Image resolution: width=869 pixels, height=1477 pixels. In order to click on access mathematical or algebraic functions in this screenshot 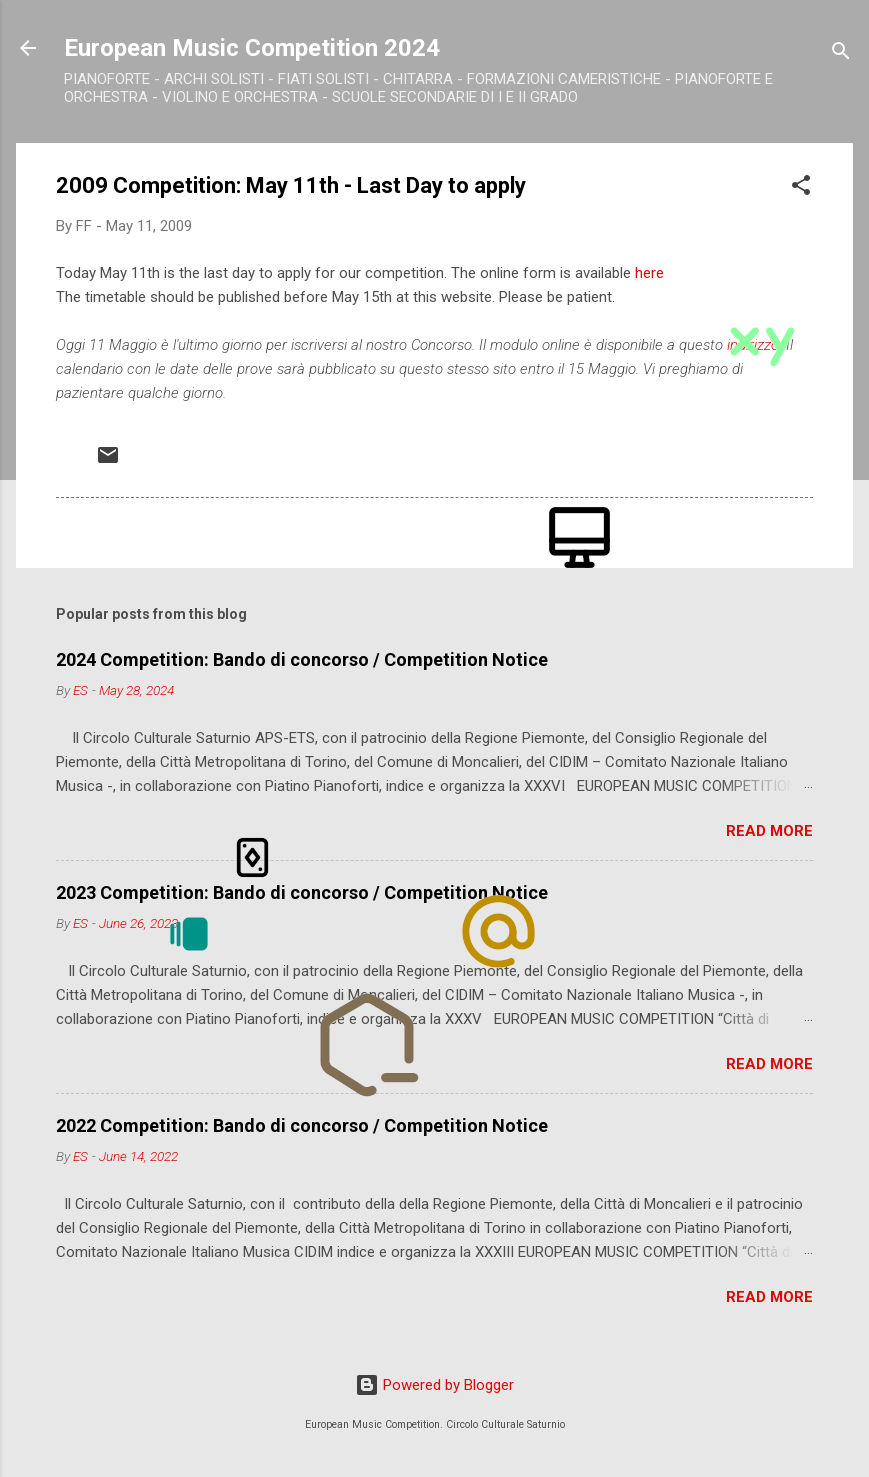, I will do `click(762, 341)`.